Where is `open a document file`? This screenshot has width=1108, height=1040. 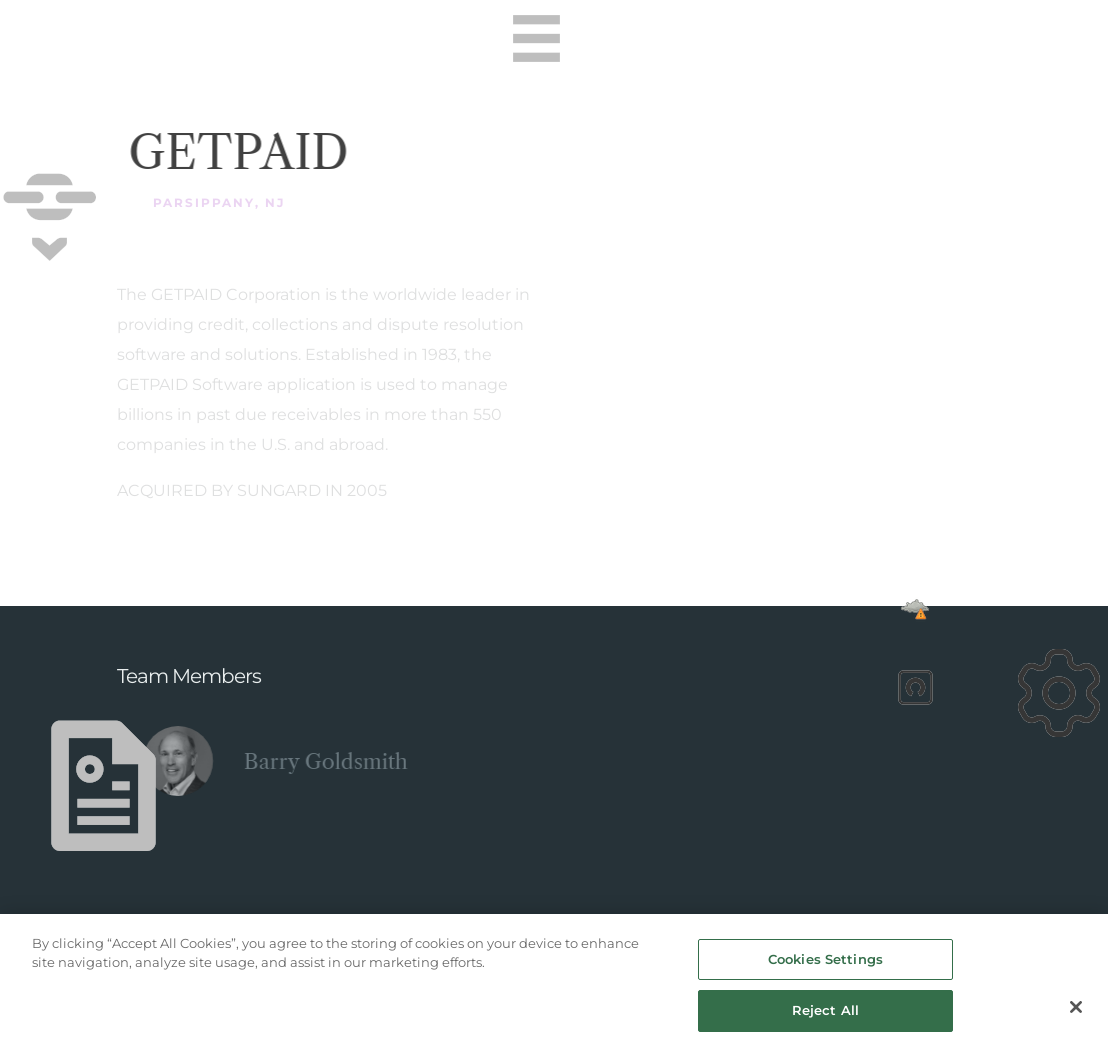
open a document file is located at coordinates (103, 781).